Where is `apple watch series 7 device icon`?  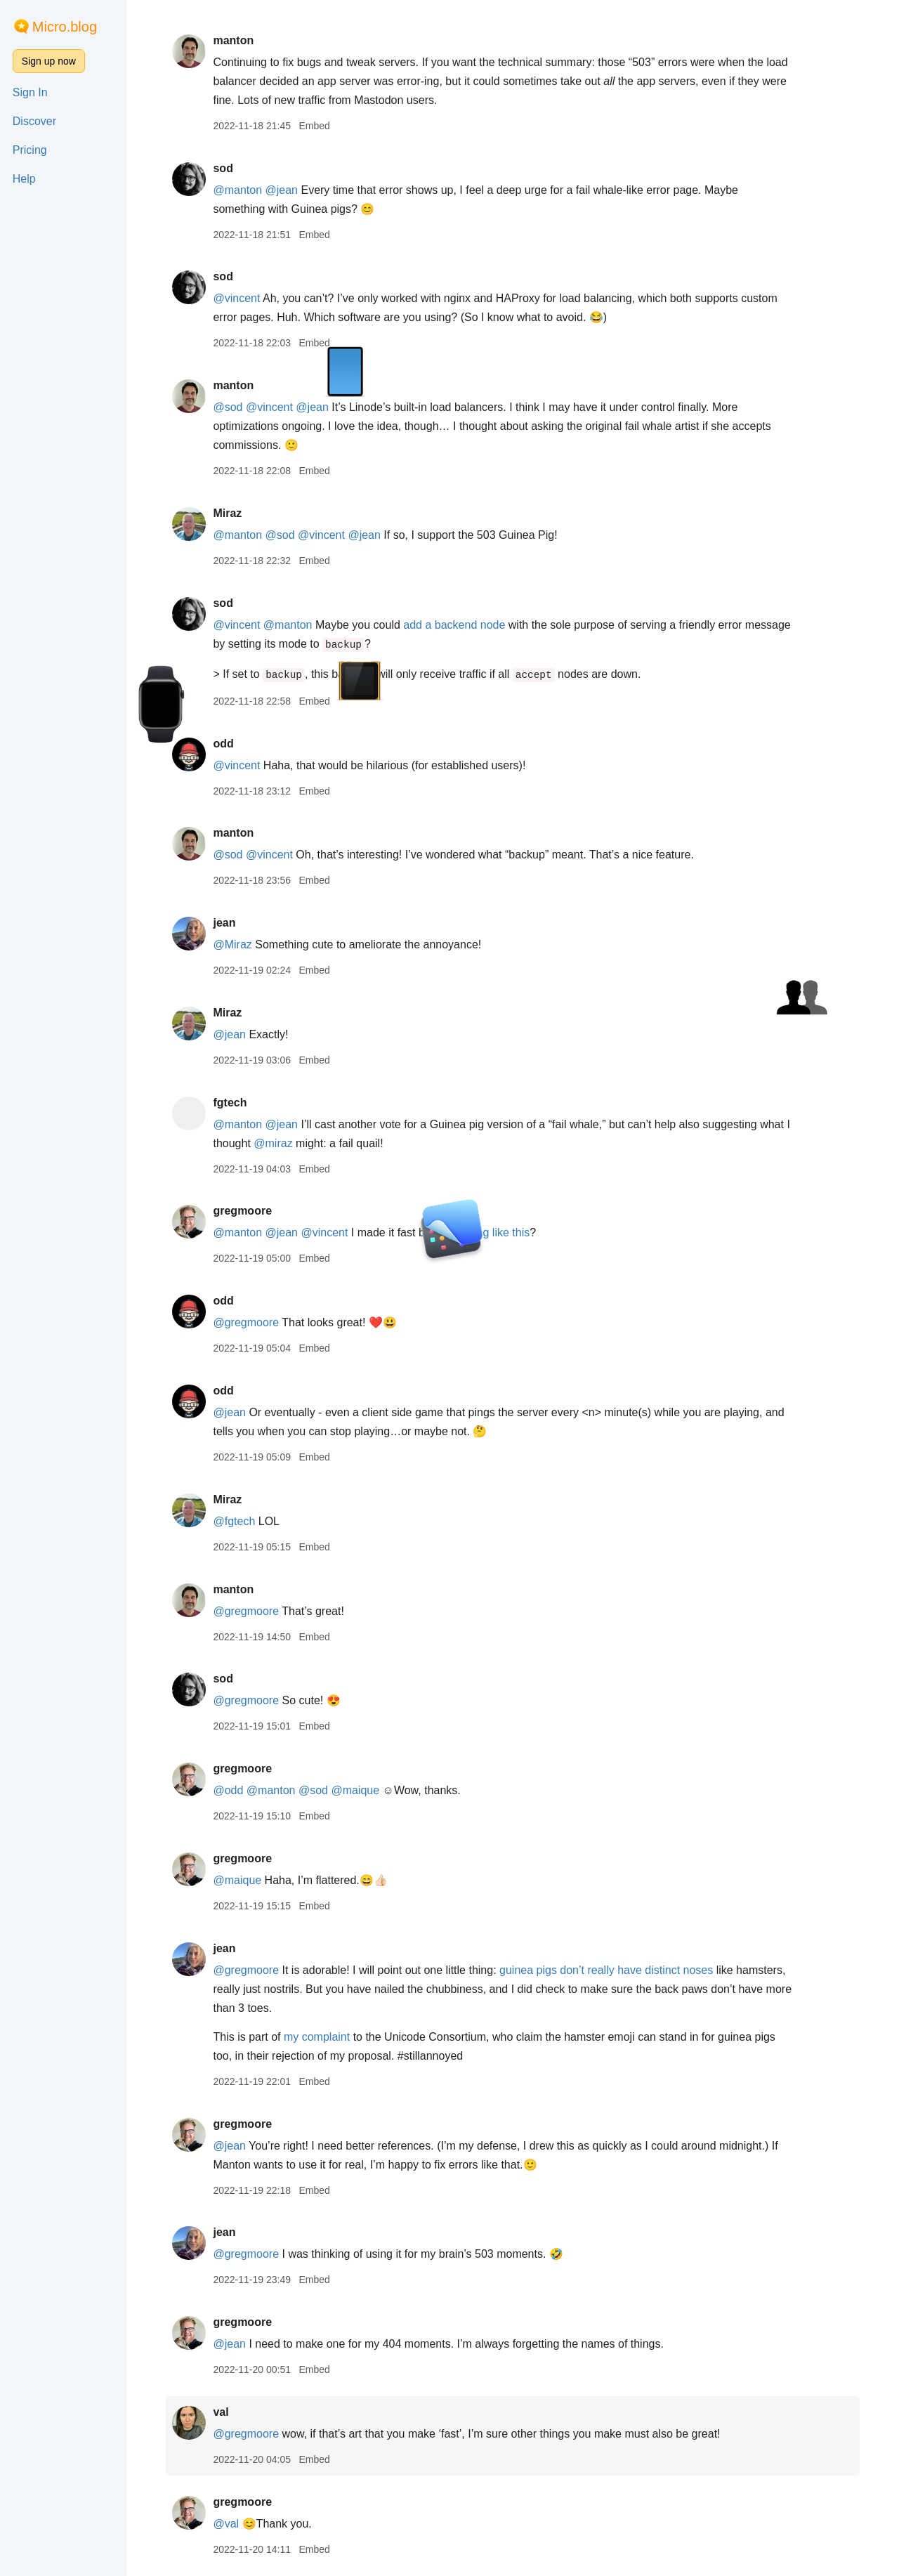 apple watch series 7 device icon is located at coordinates (160, 704).